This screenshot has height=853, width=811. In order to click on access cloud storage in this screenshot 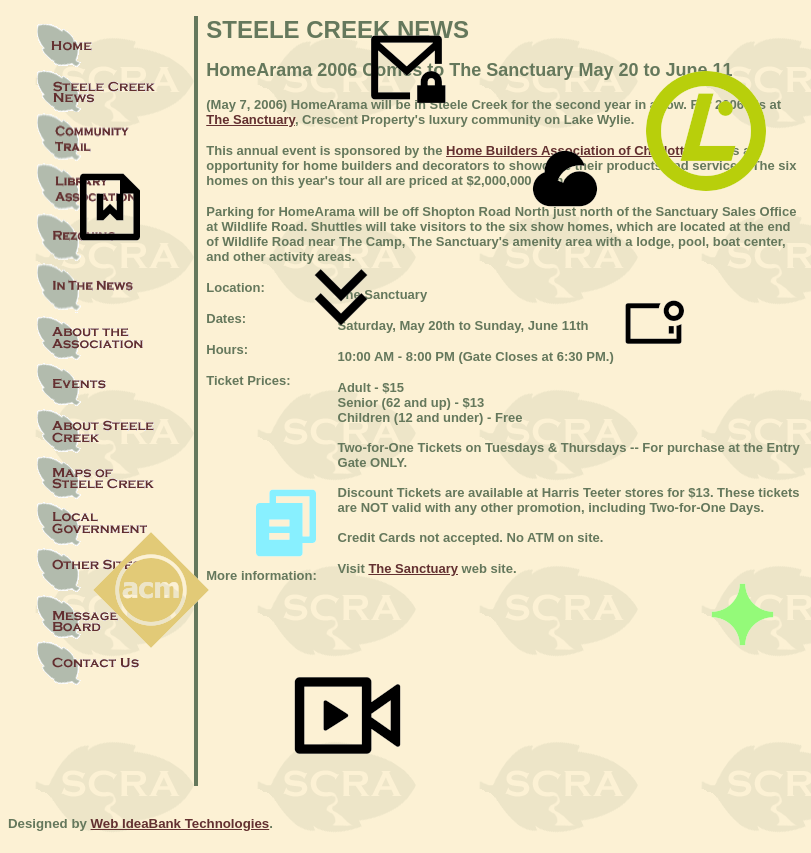, I will do `click(565, 180)`.